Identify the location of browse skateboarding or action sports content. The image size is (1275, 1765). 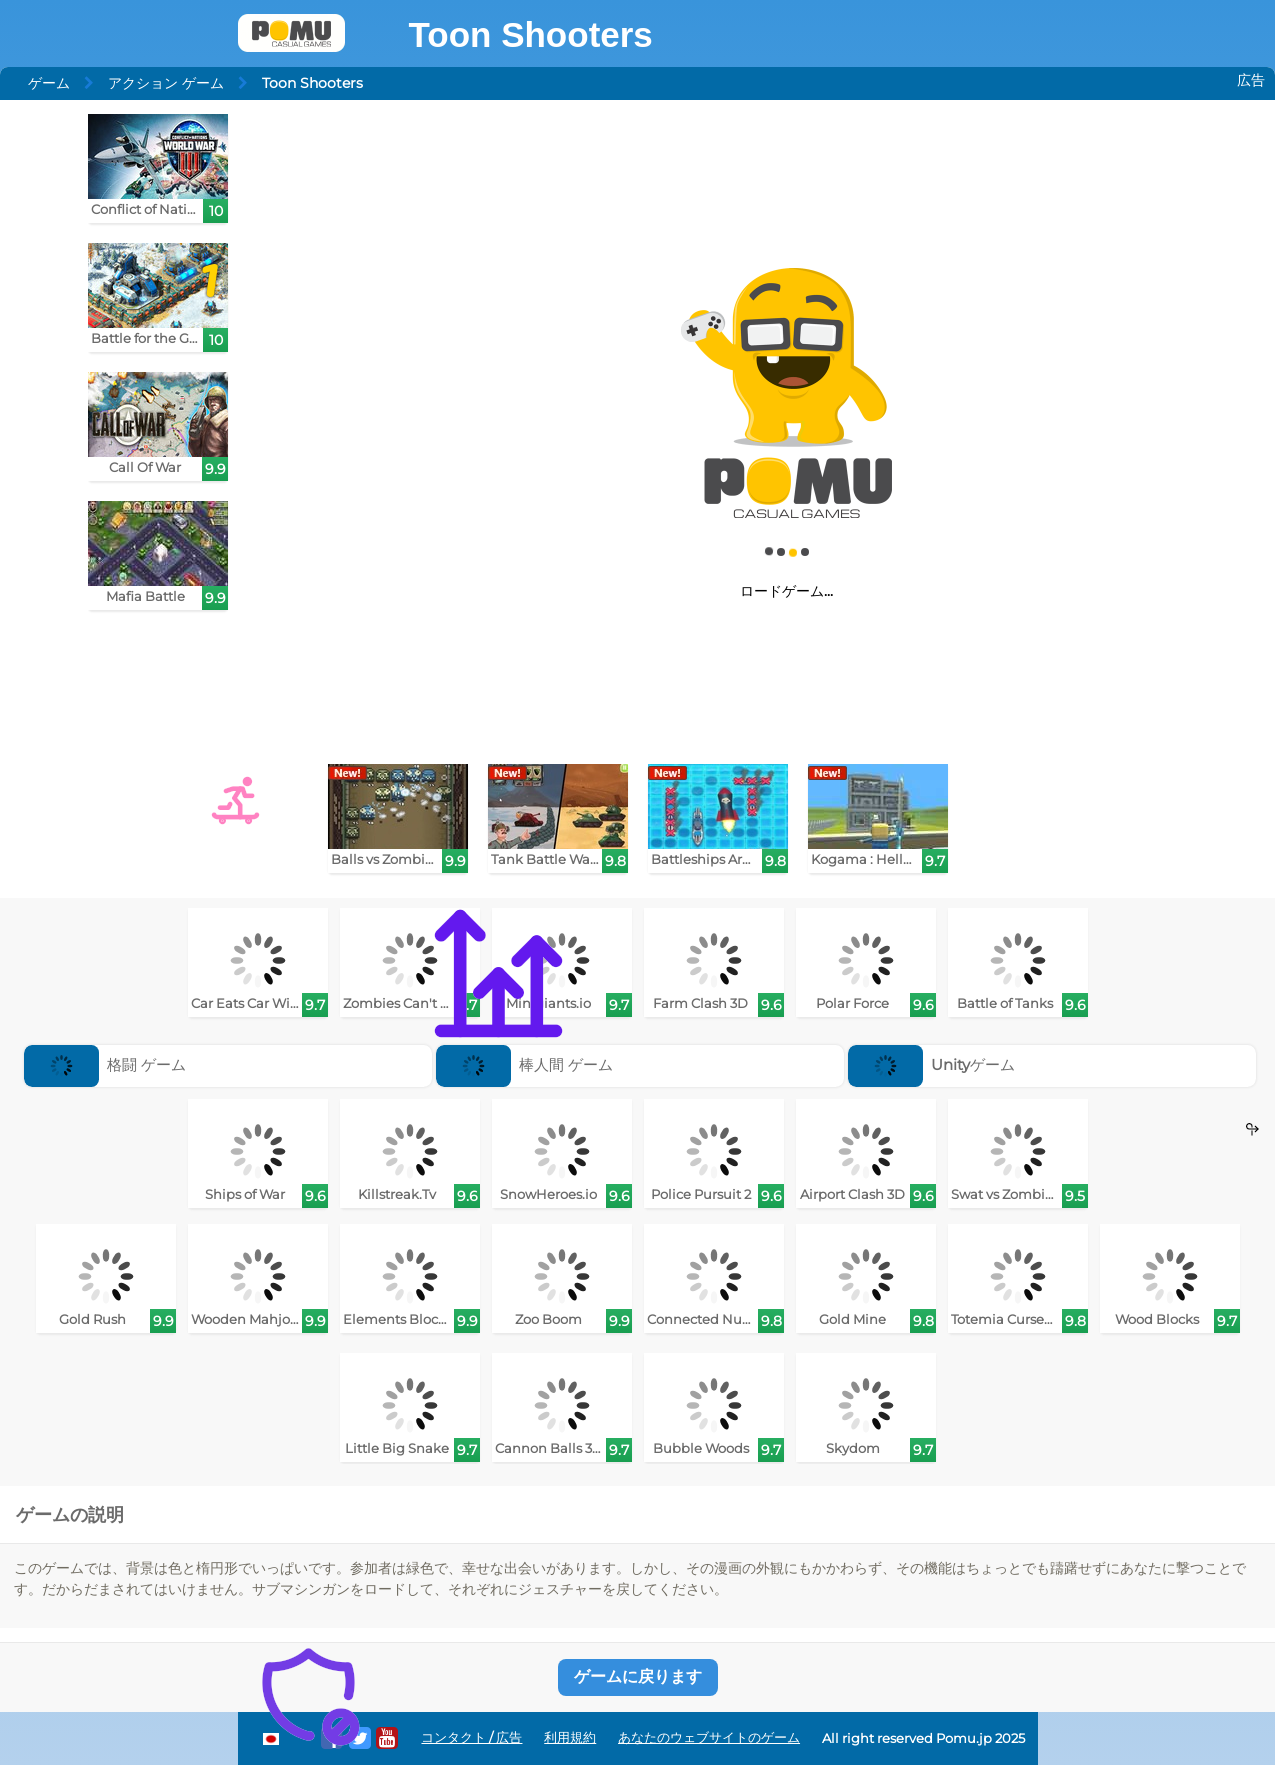
(235, 800).